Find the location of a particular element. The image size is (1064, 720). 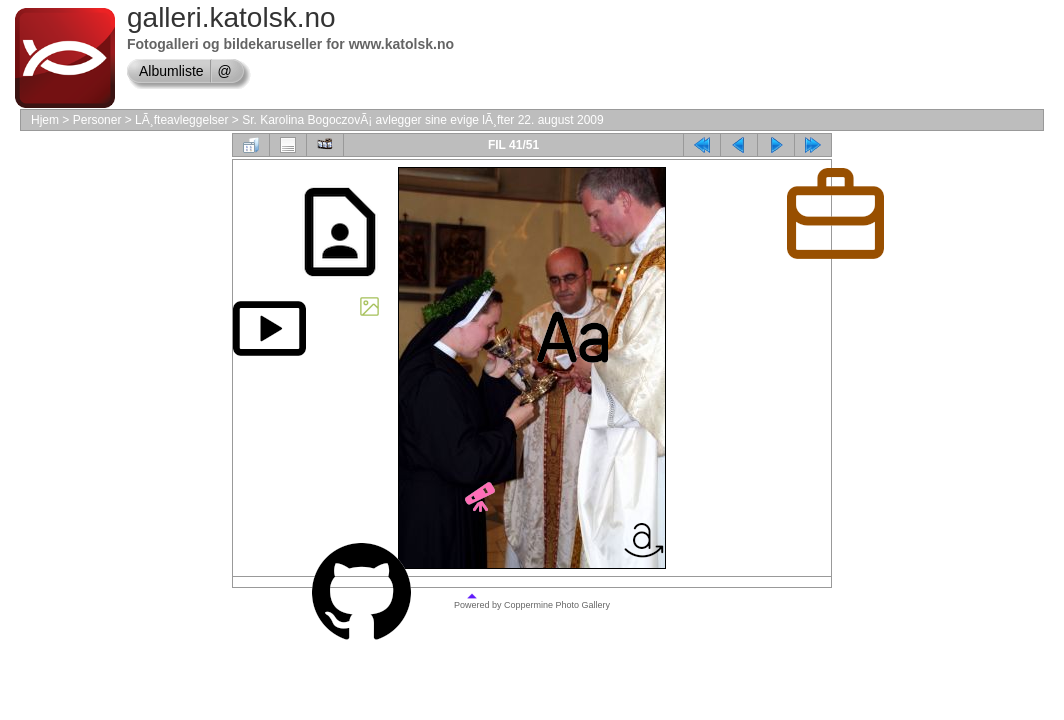

adjust text formatting and font settings is located at coordinates (572, 340).